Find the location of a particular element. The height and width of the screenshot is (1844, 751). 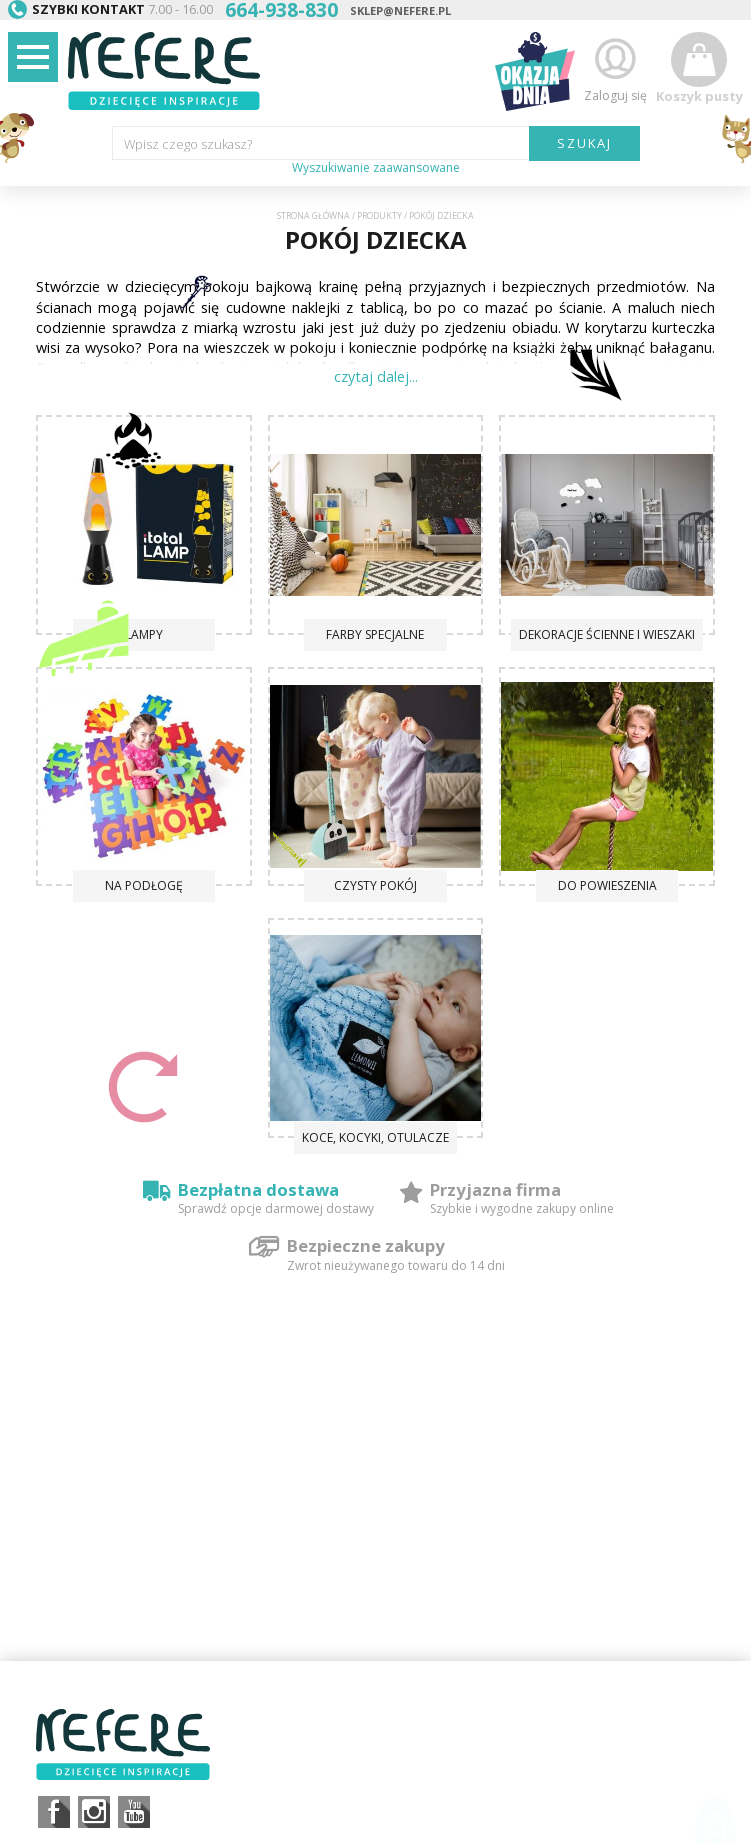

rotate object clockwise is located at coordinates (143, 1087).